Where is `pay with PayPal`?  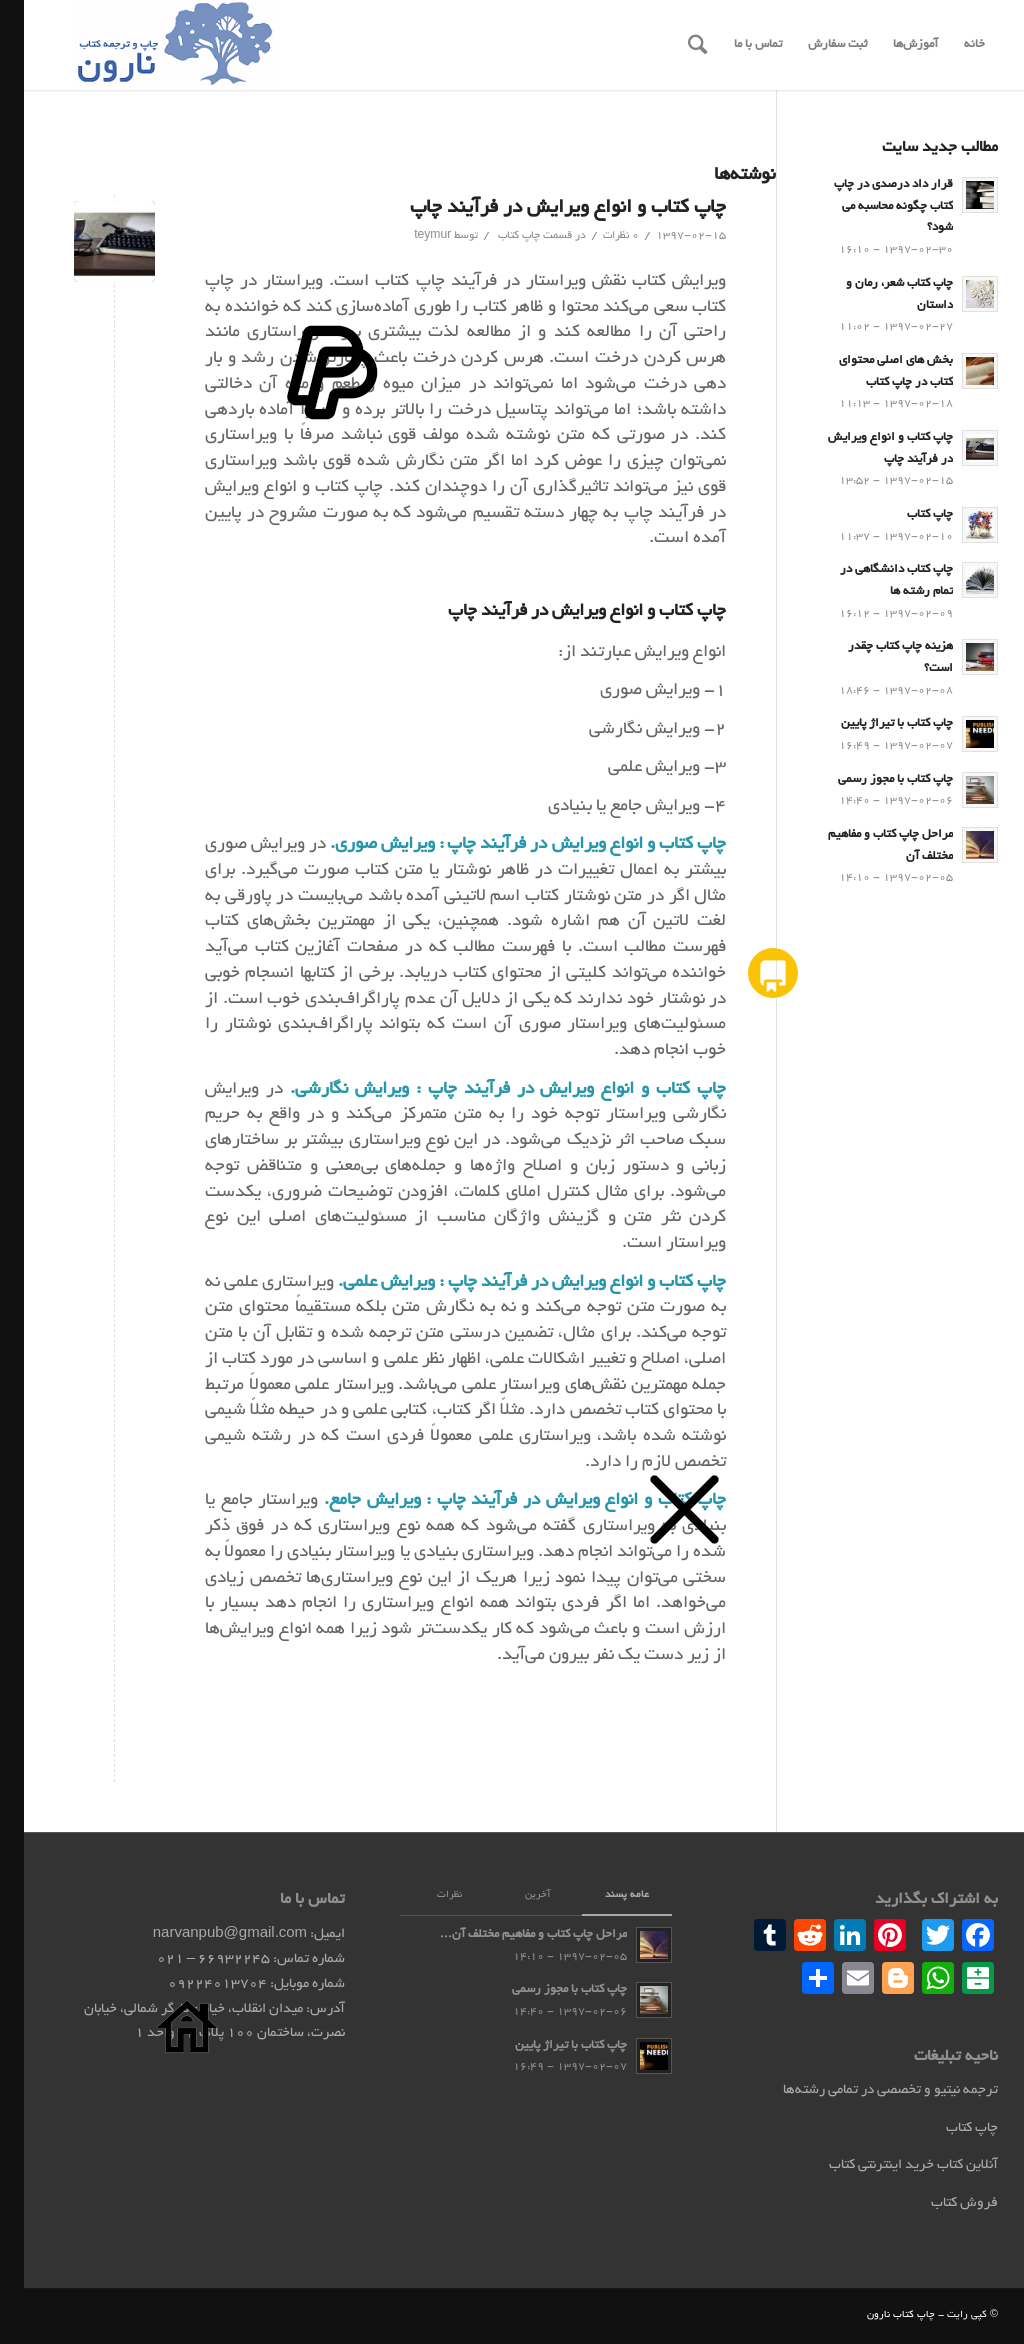
pay with PayPal is located at coordinates (330, 372).